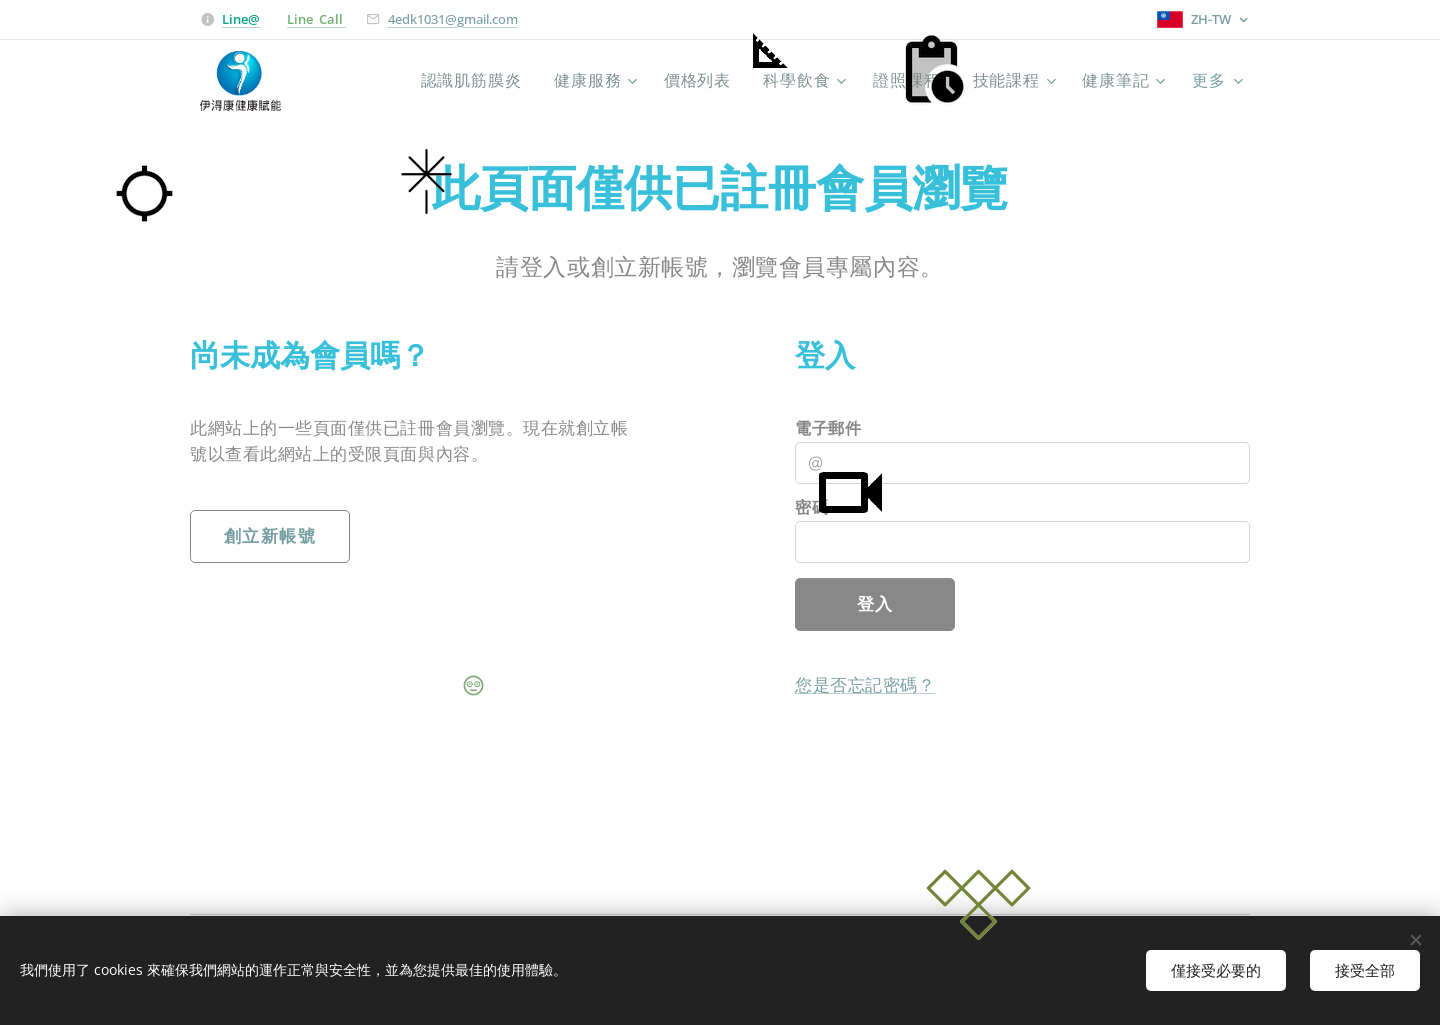 The height and width of the screenshot is (1025, 1440). I want to click on flushed or surprised emoji reaction, so click(473, 685).